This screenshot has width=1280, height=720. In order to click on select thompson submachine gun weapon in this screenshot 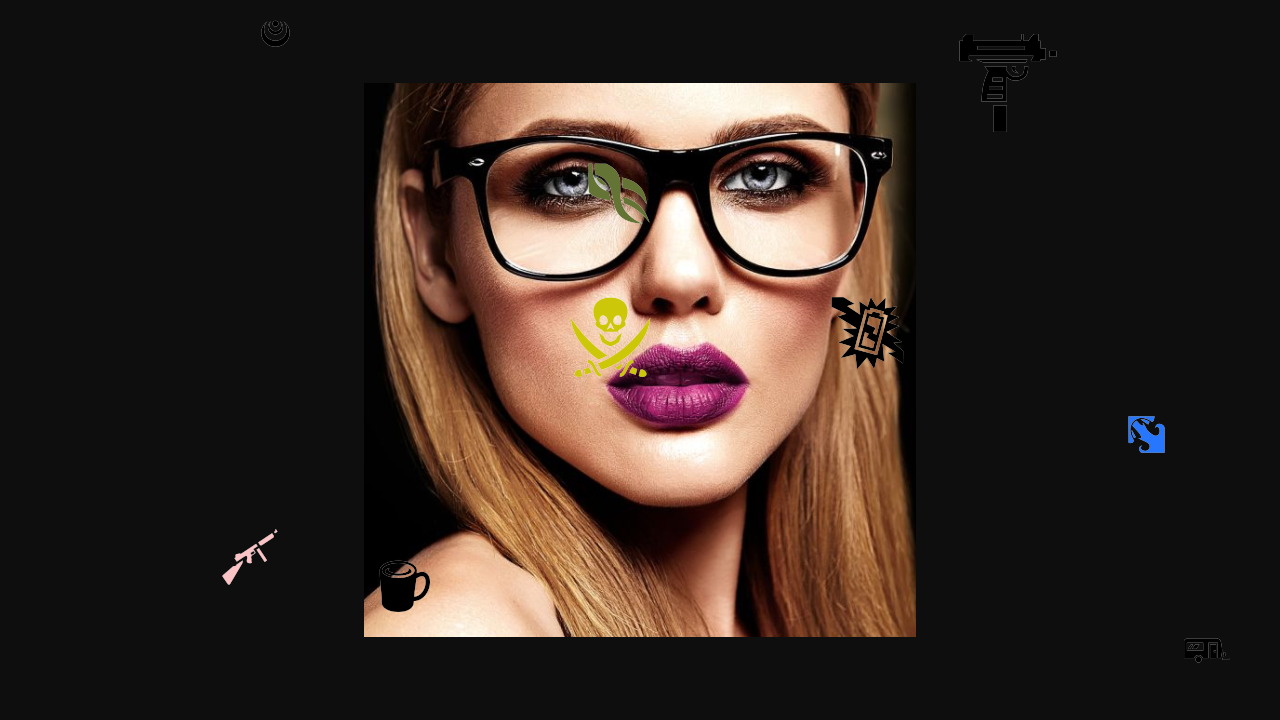, I will do `click(250, 557)`.